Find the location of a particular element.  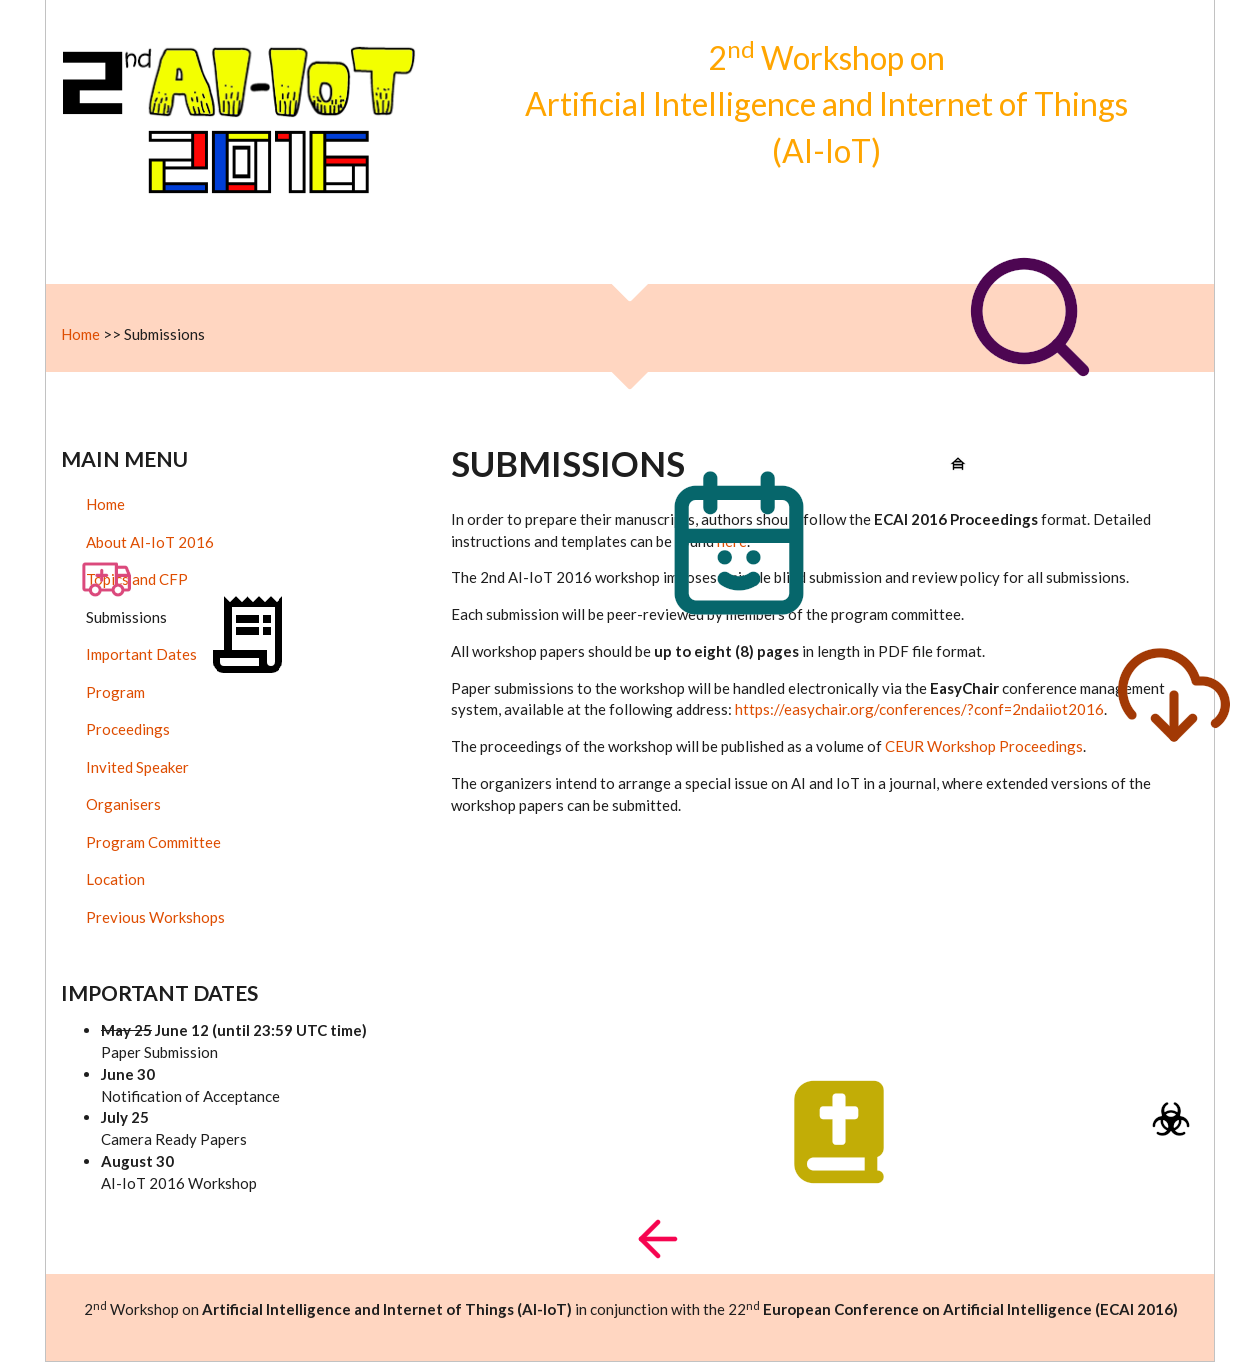

indicates hazardous or dangerous content warning is located at coordinates (1171, 1120).